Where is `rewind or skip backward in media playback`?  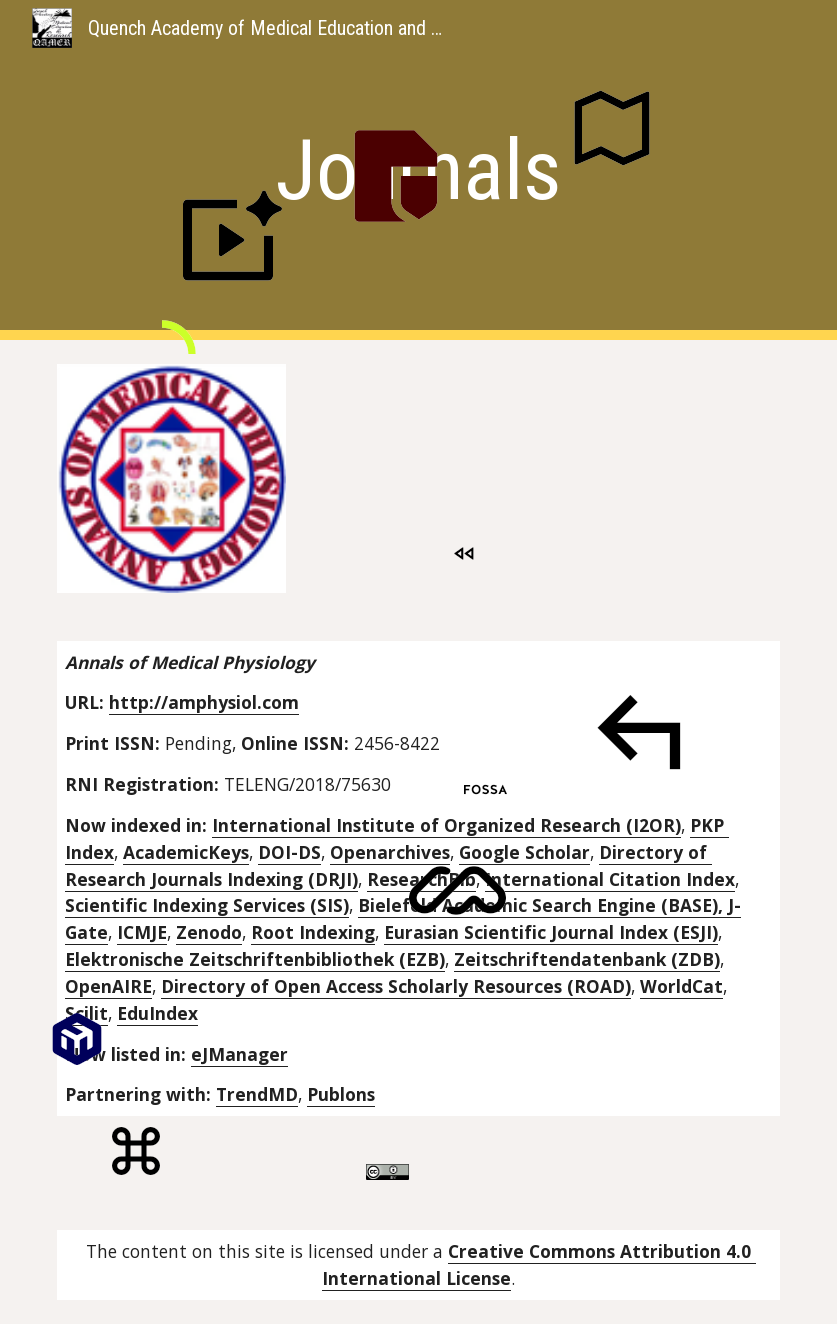
rewind or skip backward in media playback is located at coordinates (464, 553).